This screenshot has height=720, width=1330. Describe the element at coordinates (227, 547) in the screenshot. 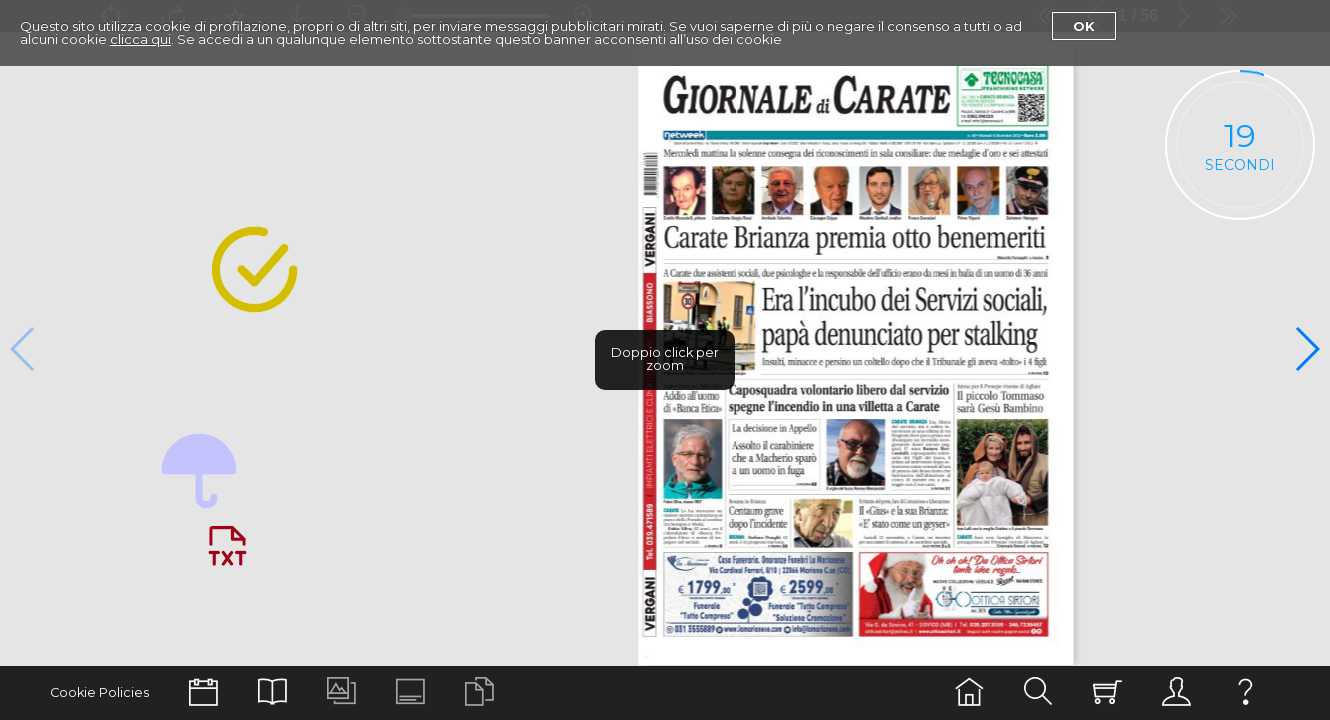

I see `open a text file` at that location.